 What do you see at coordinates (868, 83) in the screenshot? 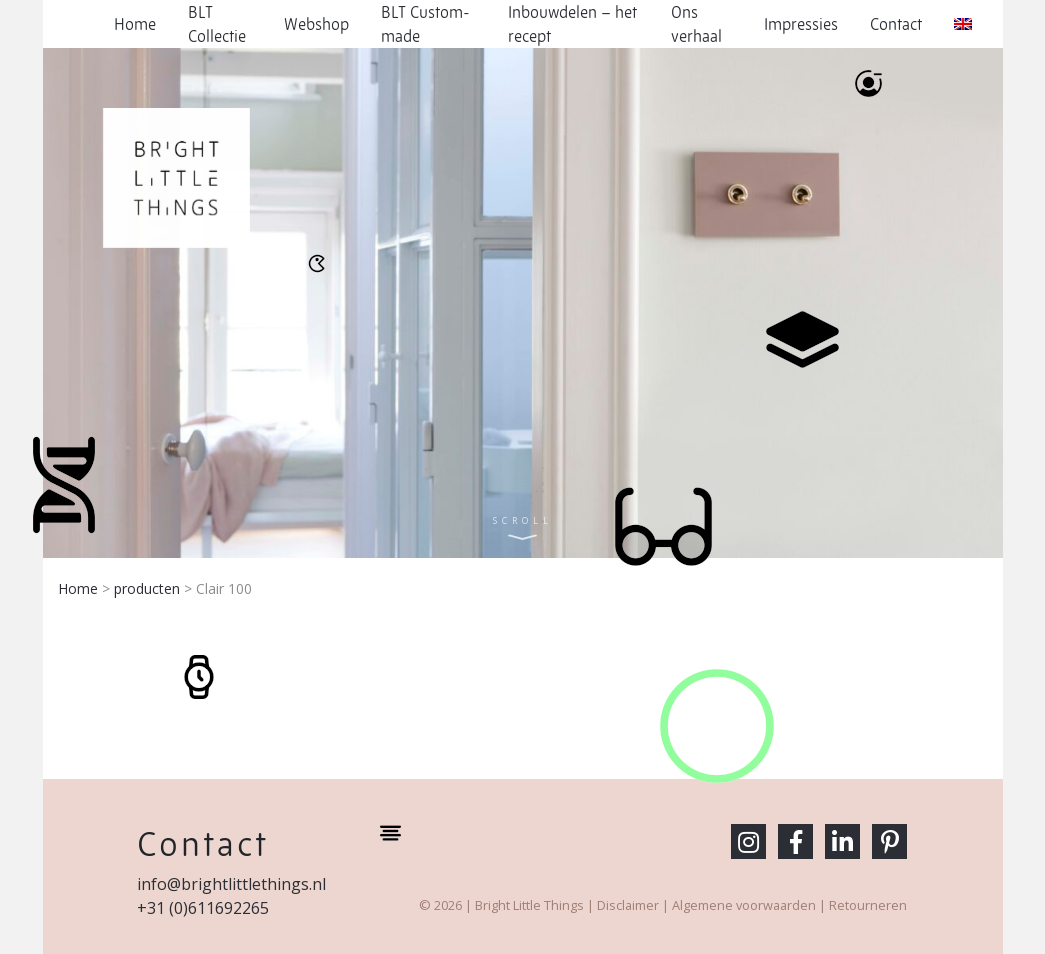
I see `remove a user from your contacts` at bounding box center [868, 83].